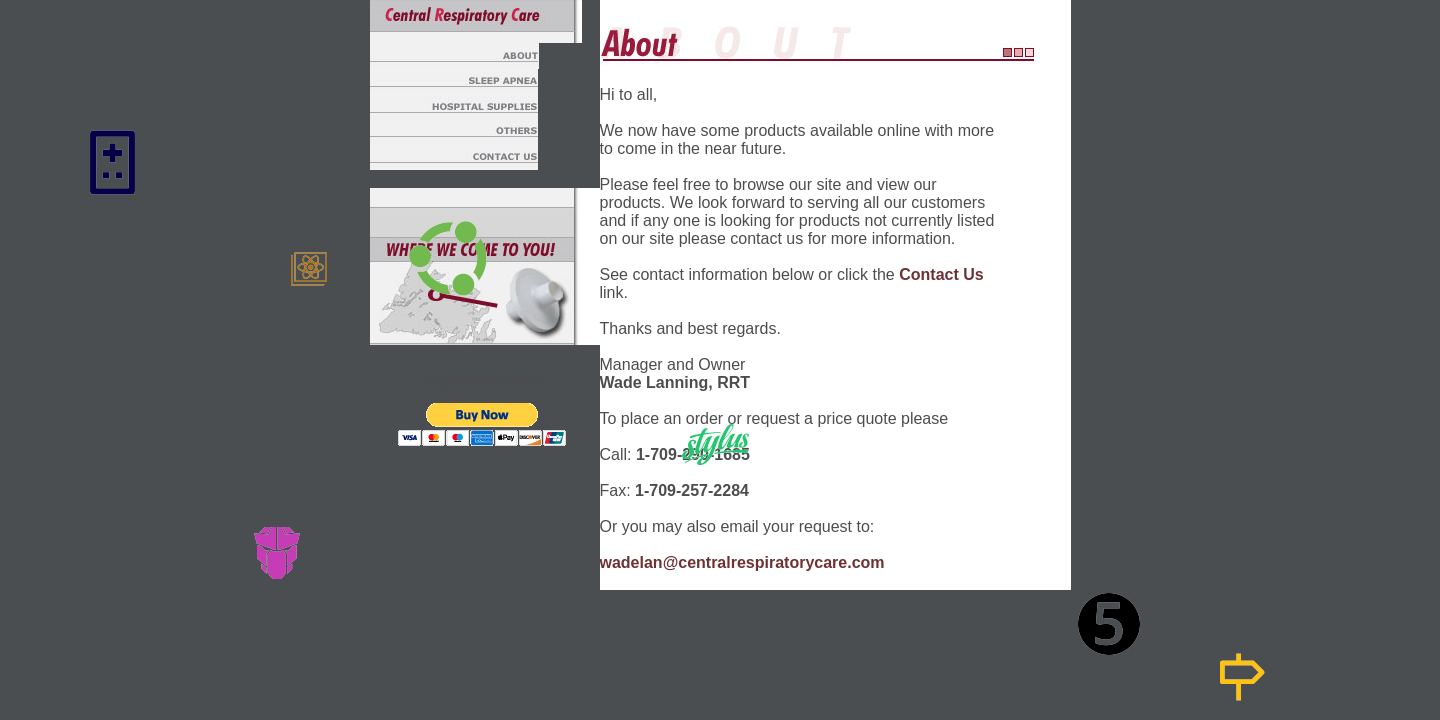 This screenshot has height=720, width=1440. What do you see at coordinates (1241, 677) in the screenshot?
I see `get directions or navigate to a destination` at bounding box center [1241, 677].